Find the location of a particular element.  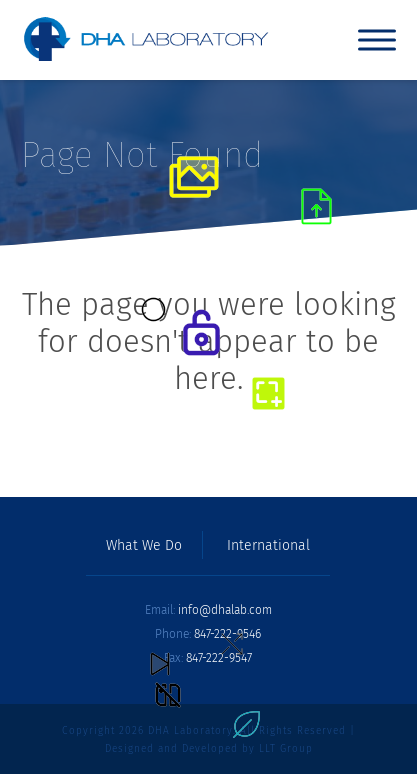

nintendo switch controller disconnected is located at coordinates (168, 695).